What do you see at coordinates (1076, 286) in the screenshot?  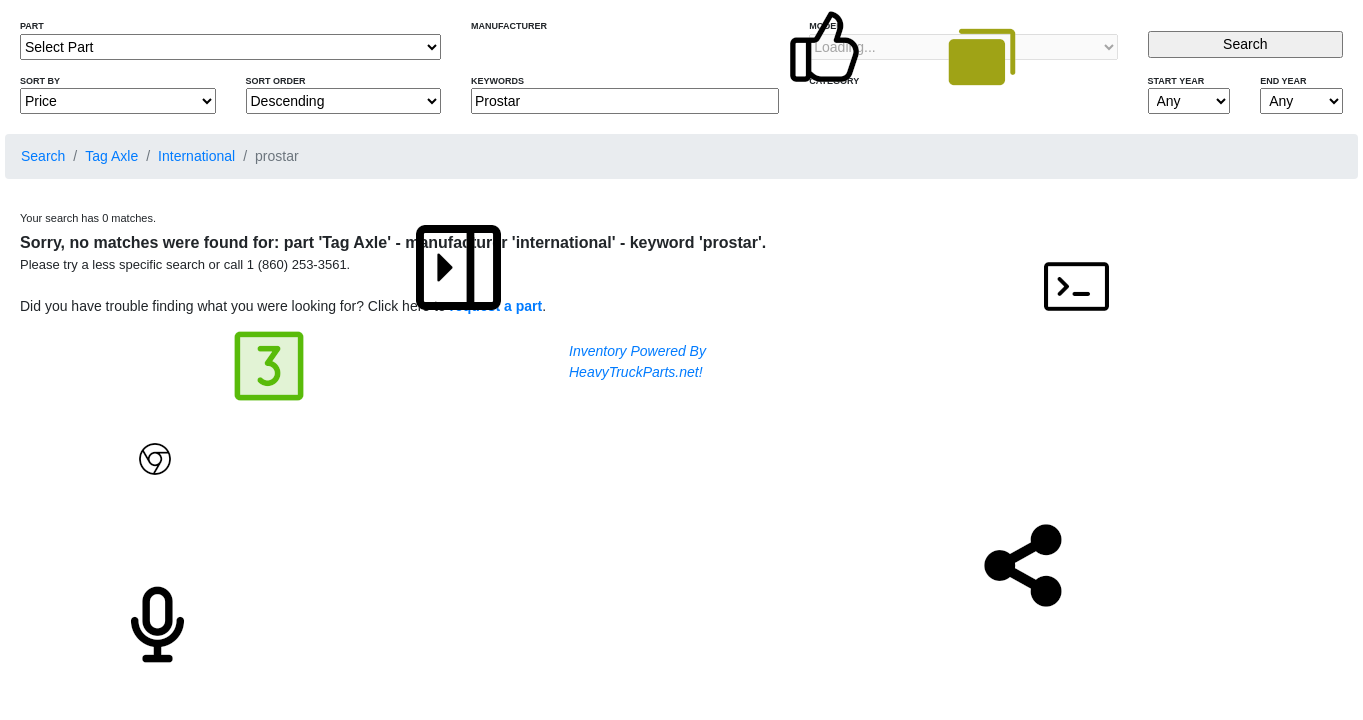 I see `open command line terminal` at bounding box center [1076, 286].